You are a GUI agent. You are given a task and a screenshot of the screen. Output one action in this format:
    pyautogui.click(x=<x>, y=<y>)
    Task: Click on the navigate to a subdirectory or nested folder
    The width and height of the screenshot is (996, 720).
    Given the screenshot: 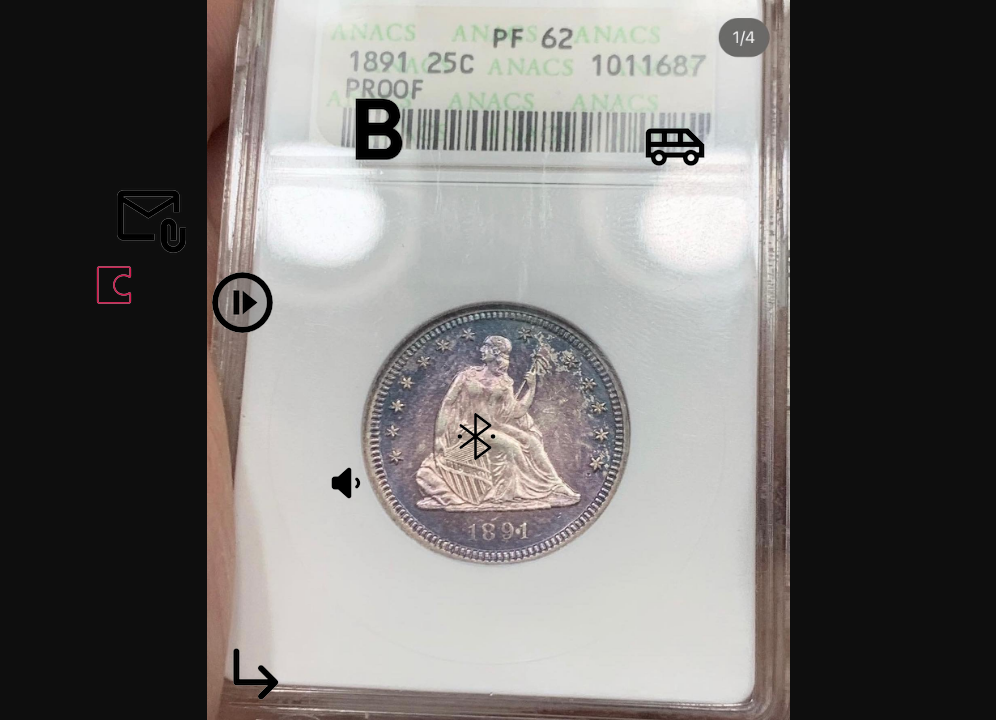 What is the action you would take?
    pyautogui.click(x=258, y=673)
    